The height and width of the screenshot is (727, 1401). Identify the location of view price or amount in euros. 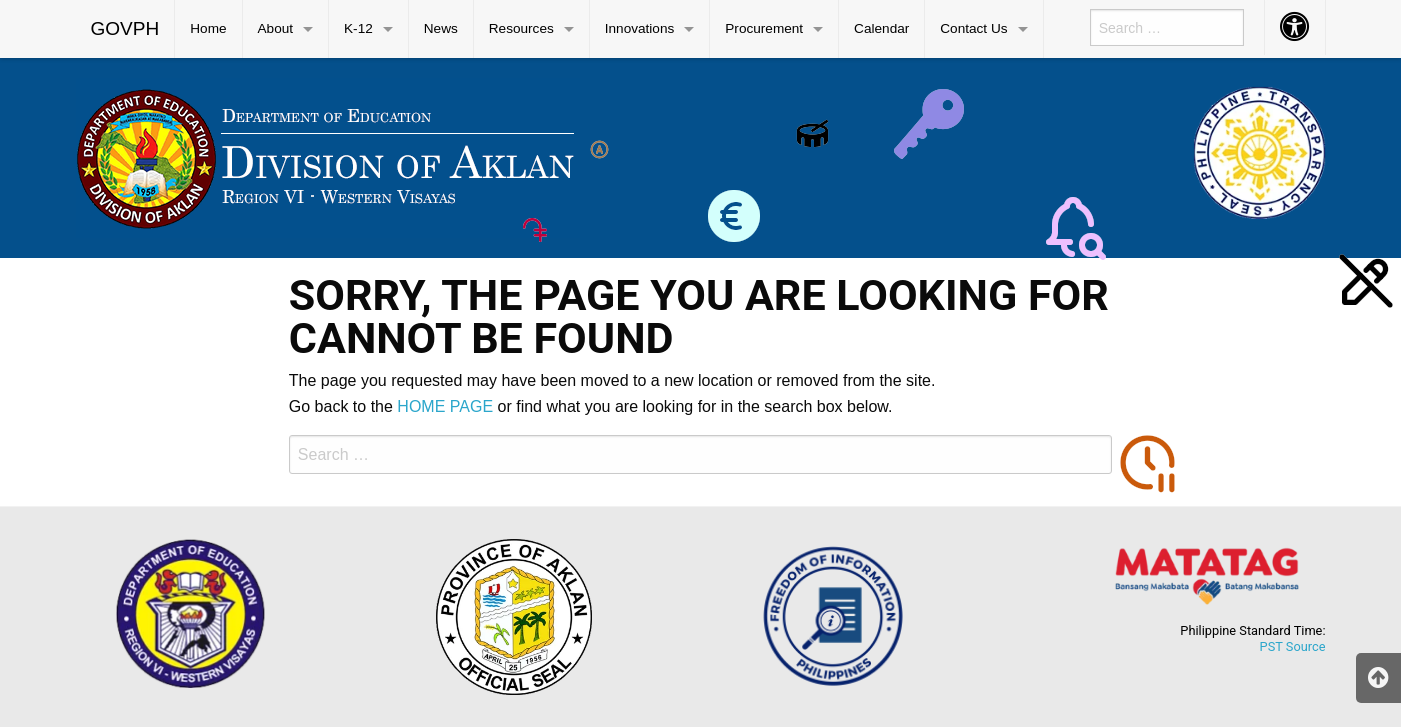
(734, 216).